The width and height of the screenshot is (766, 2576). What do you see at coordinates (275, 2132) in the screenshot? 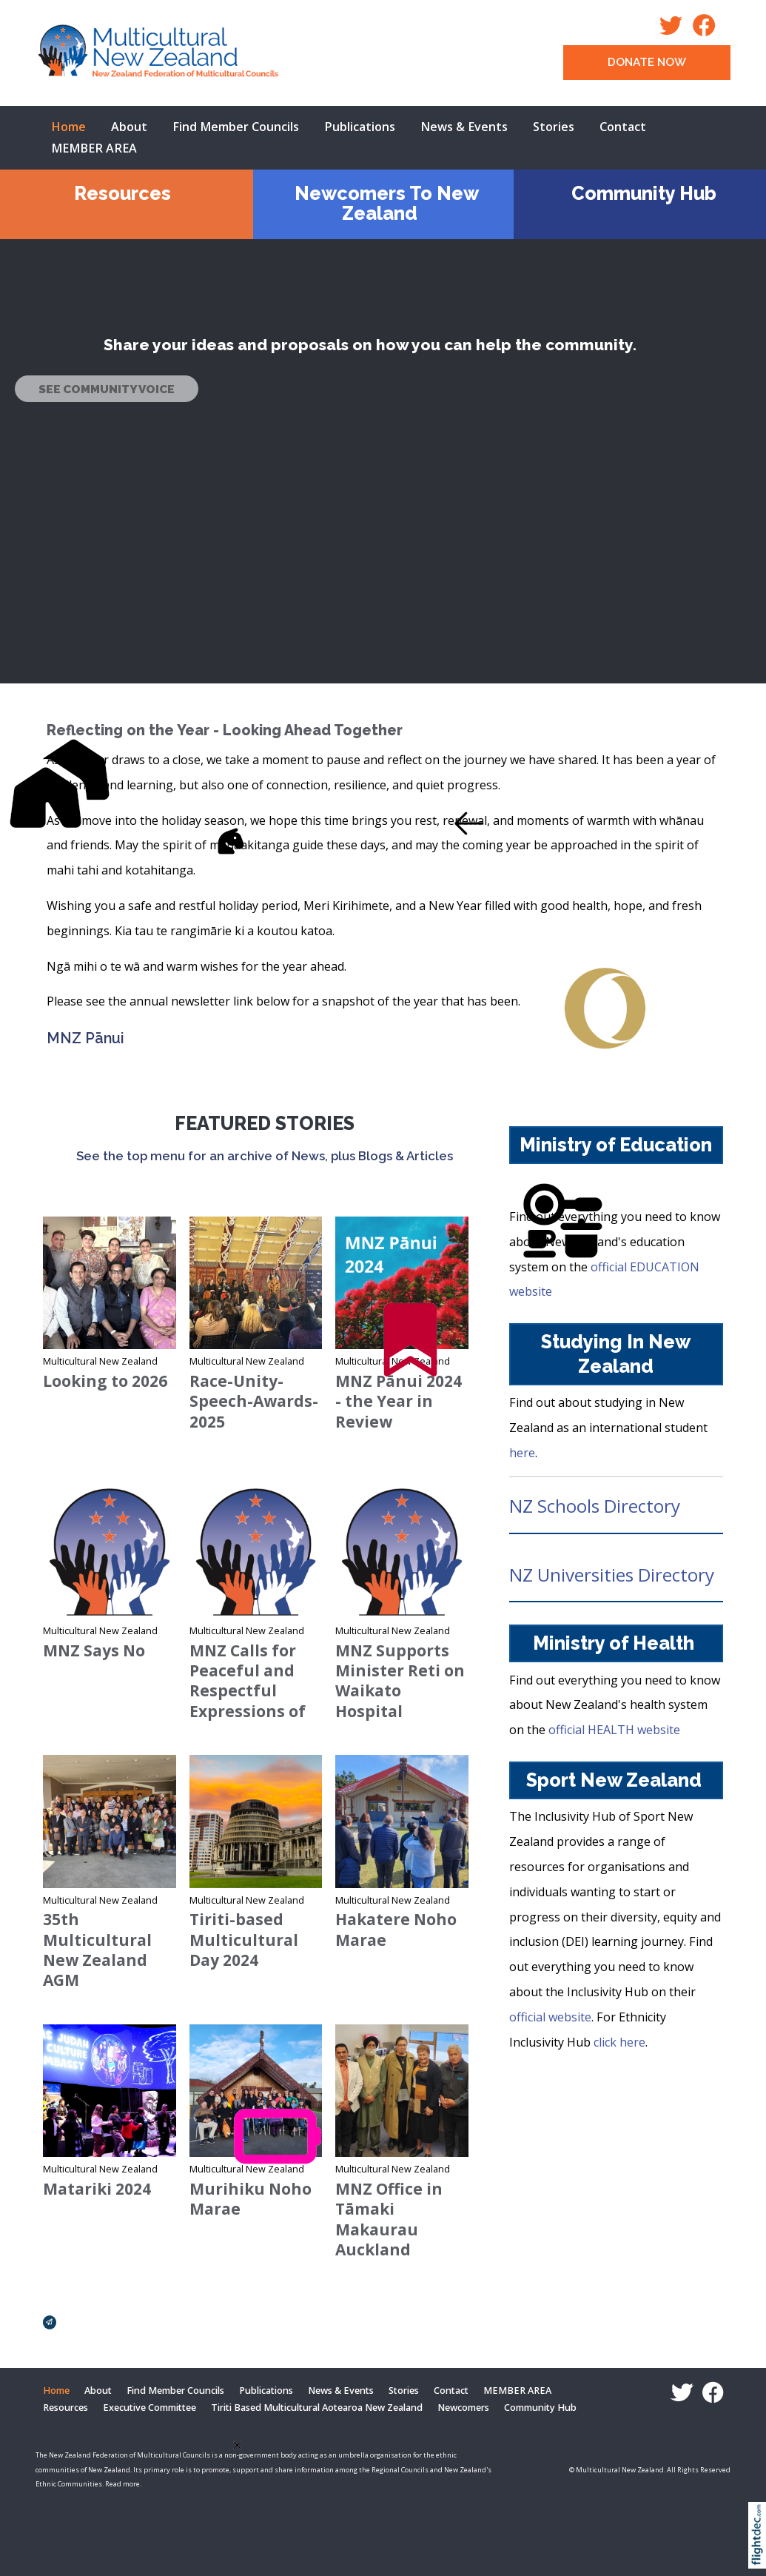
I see `indicates battery is empty or critically low` at bounding box center [275, 2132].